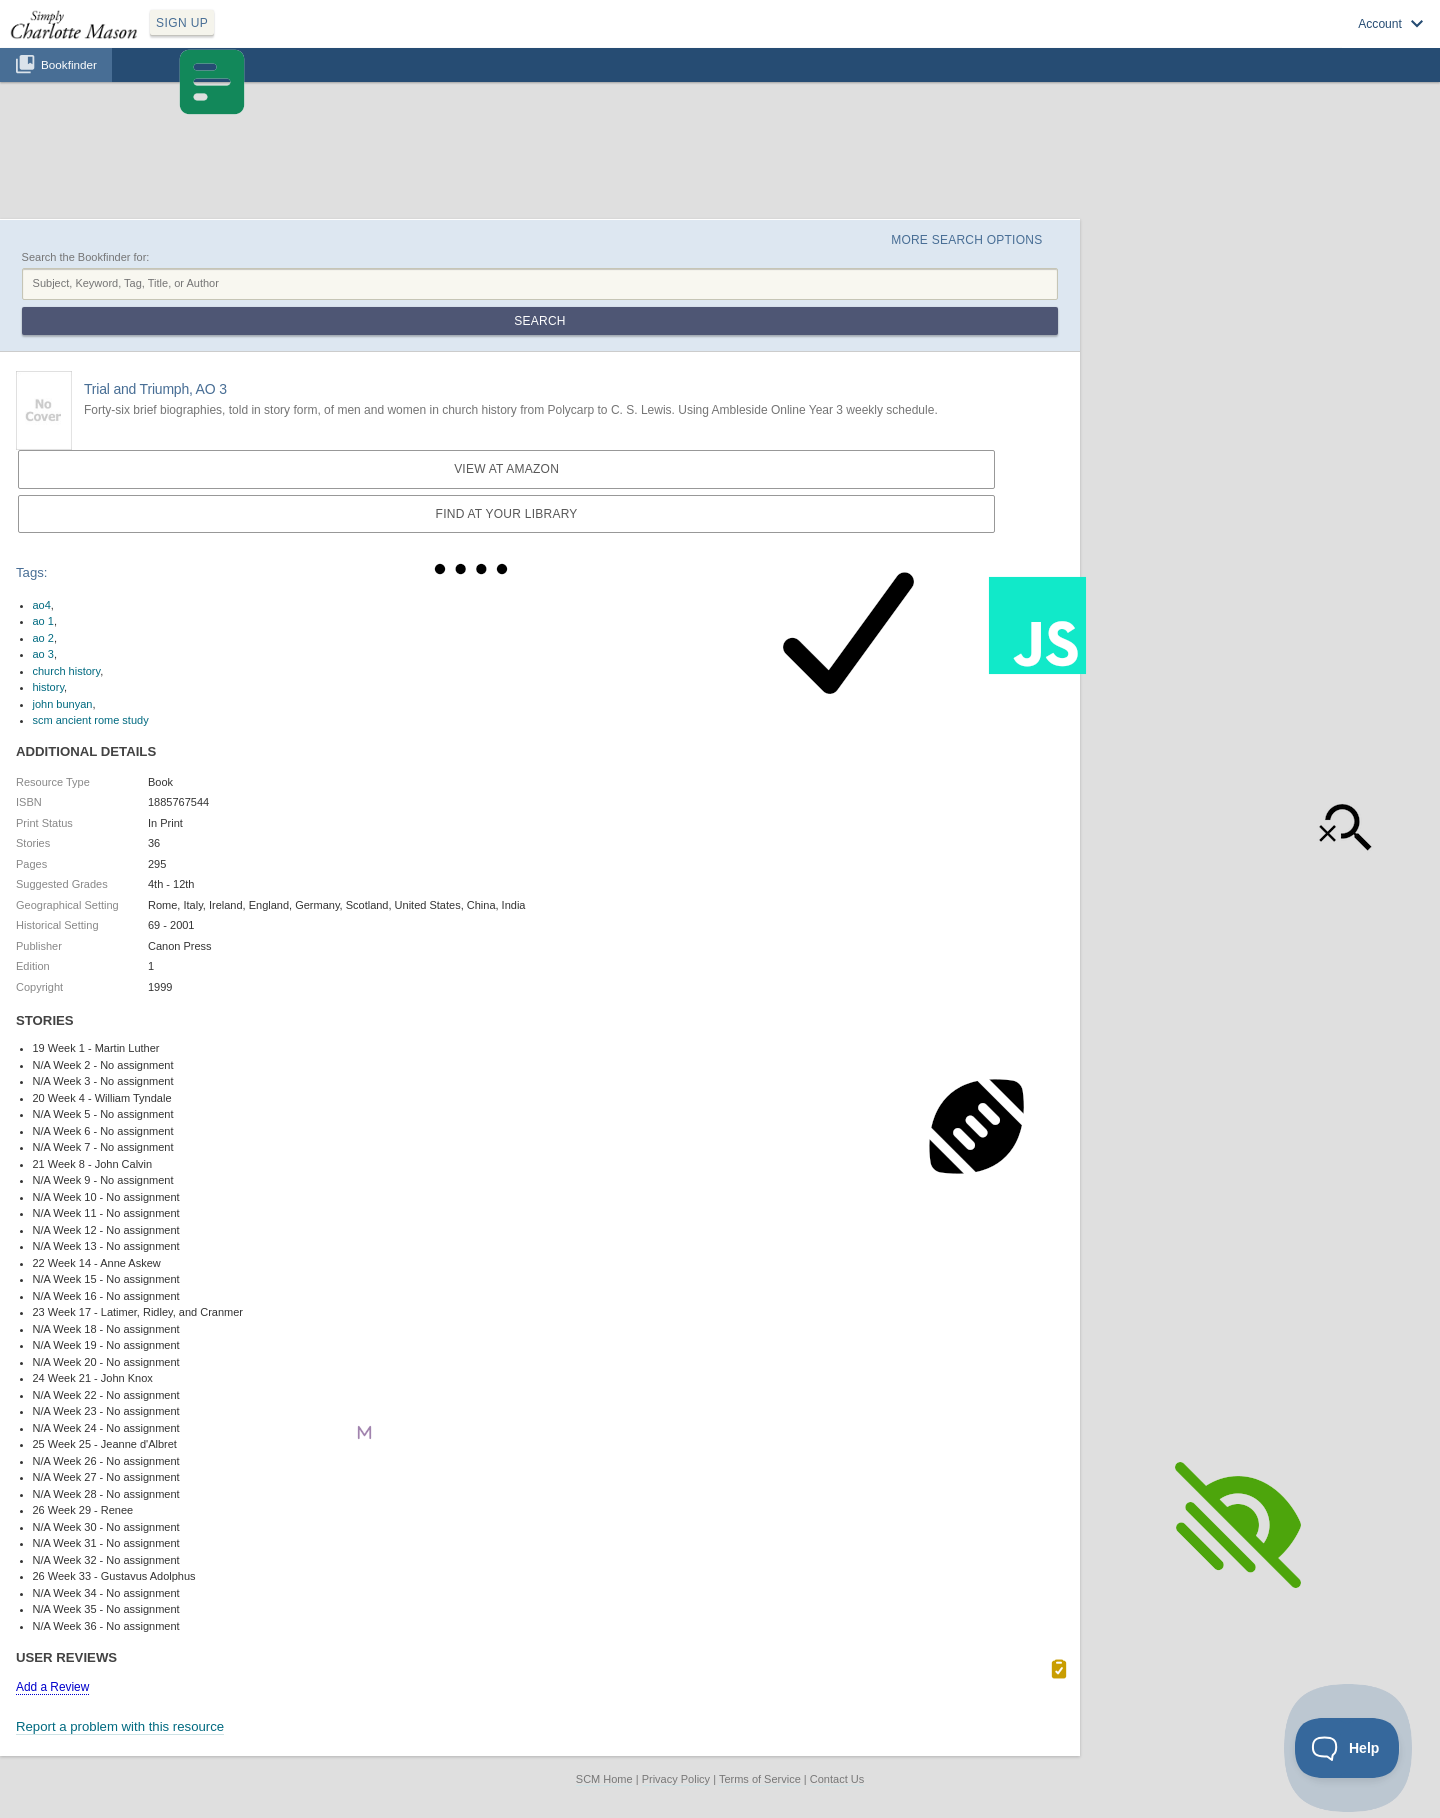  What do you see at coordinates (364, 1432) in the screenshot?
I see `indicates items starting with the letter M` at bounding box center [364, 1432].